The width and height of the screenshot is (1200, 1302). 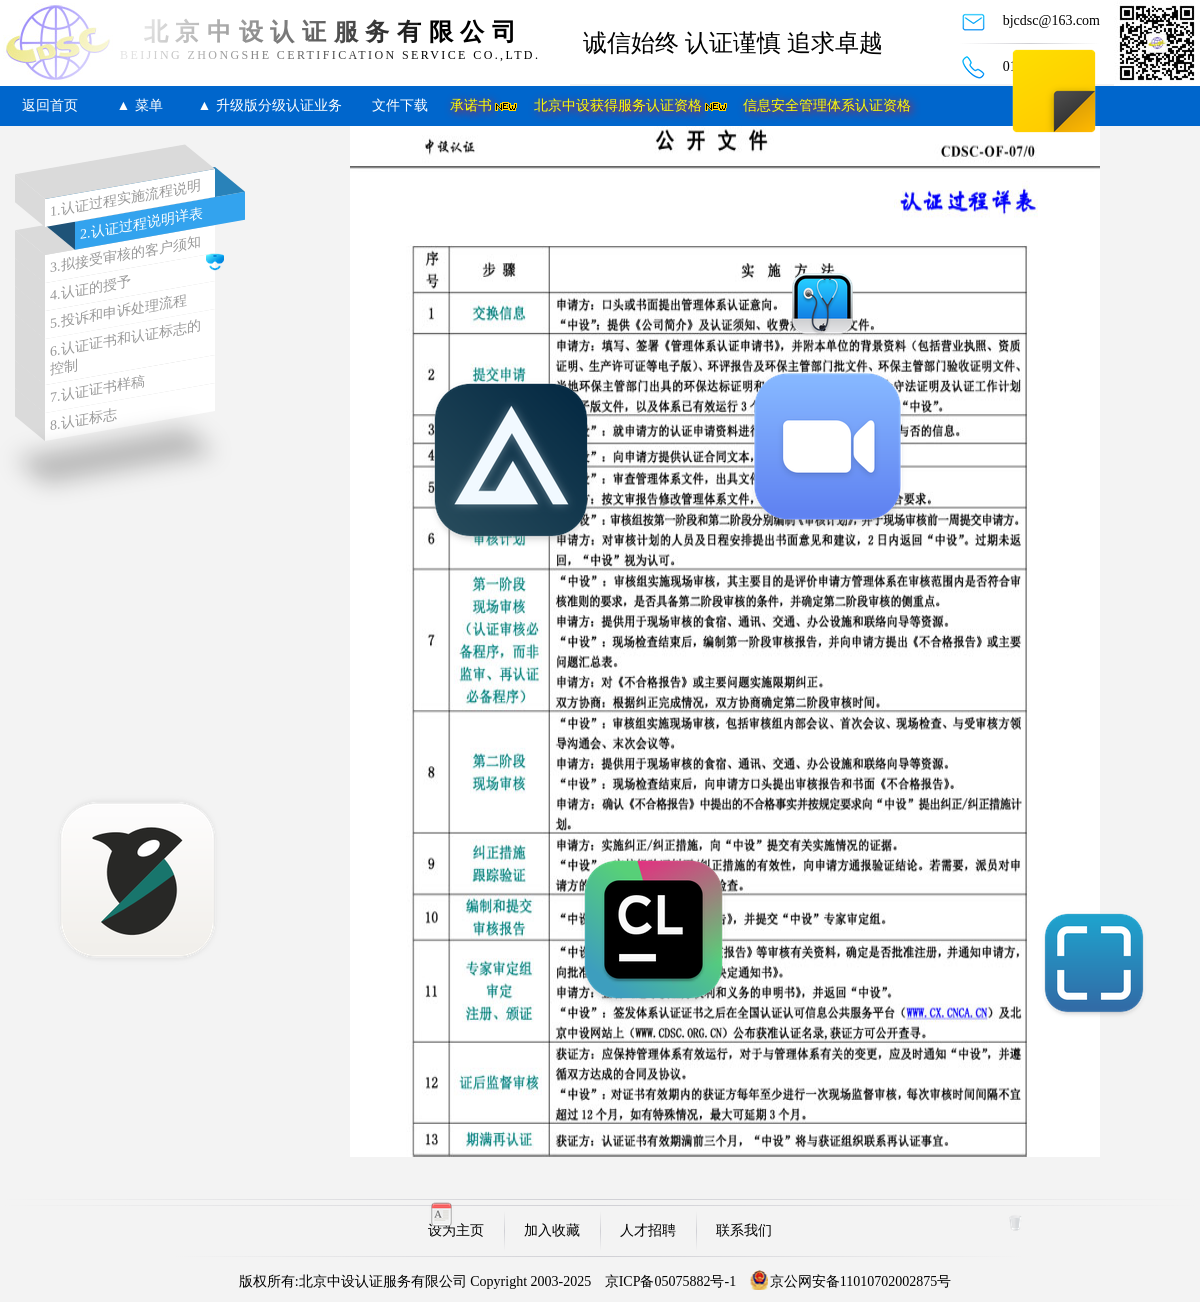 I want to click on open mixed reality portal app, so click(x=215, y=262).